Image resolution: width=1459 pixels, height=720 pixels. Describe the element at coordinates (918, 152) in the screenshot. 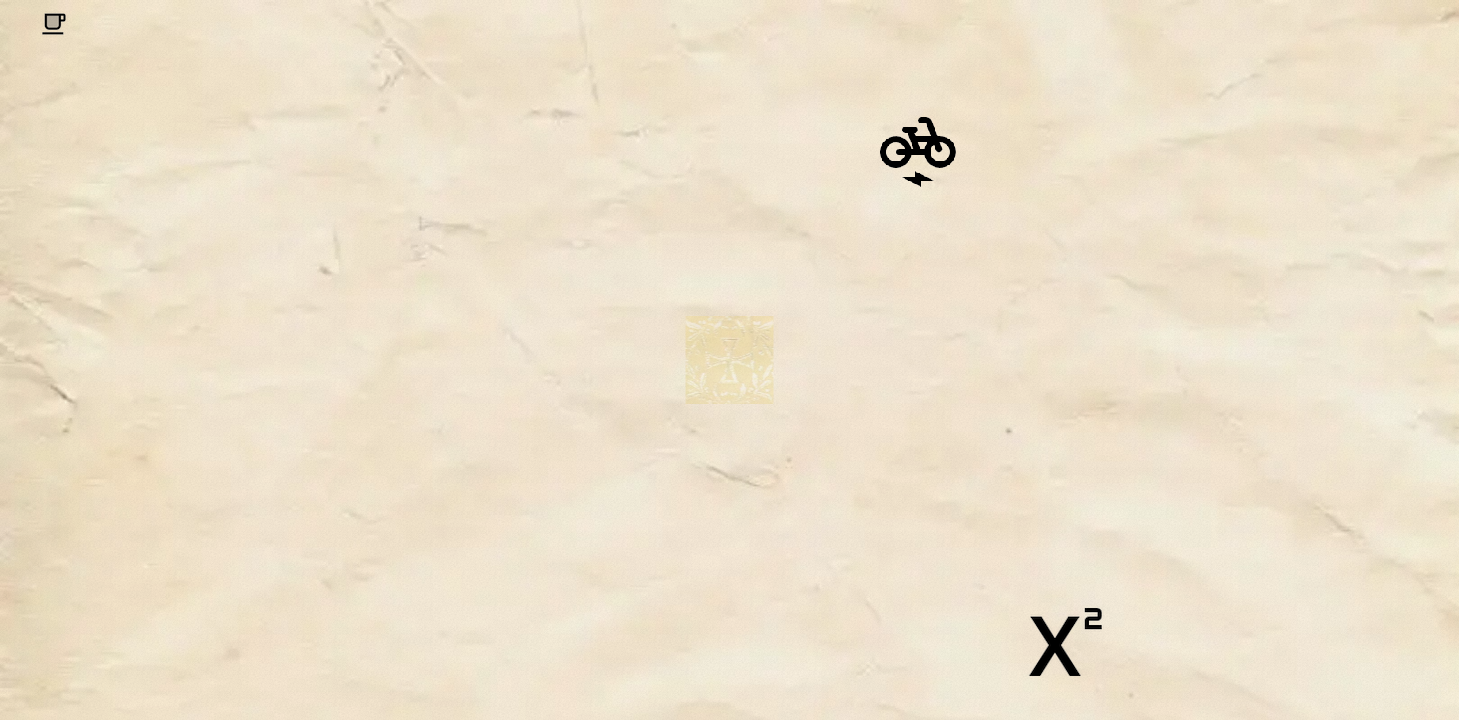

I see `select electric bike as transportation mode` at that location.